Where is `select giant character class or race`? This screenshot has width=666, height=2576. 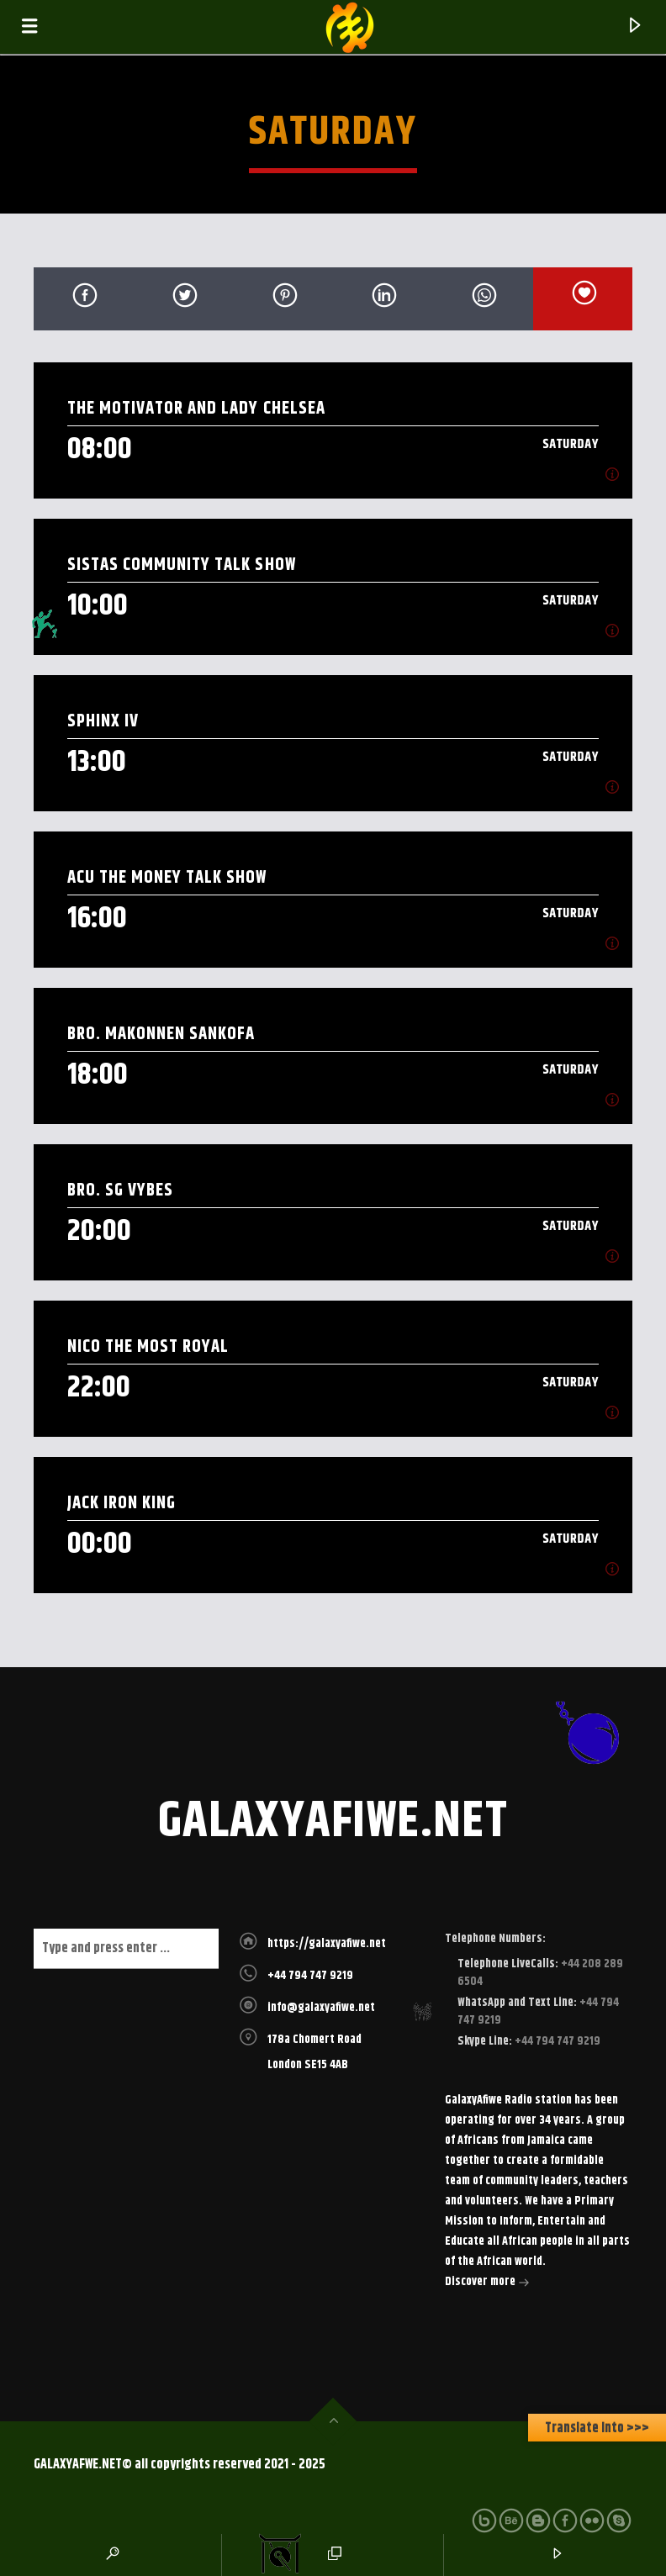
select giant character class or race is located at coordinates (45, 624).